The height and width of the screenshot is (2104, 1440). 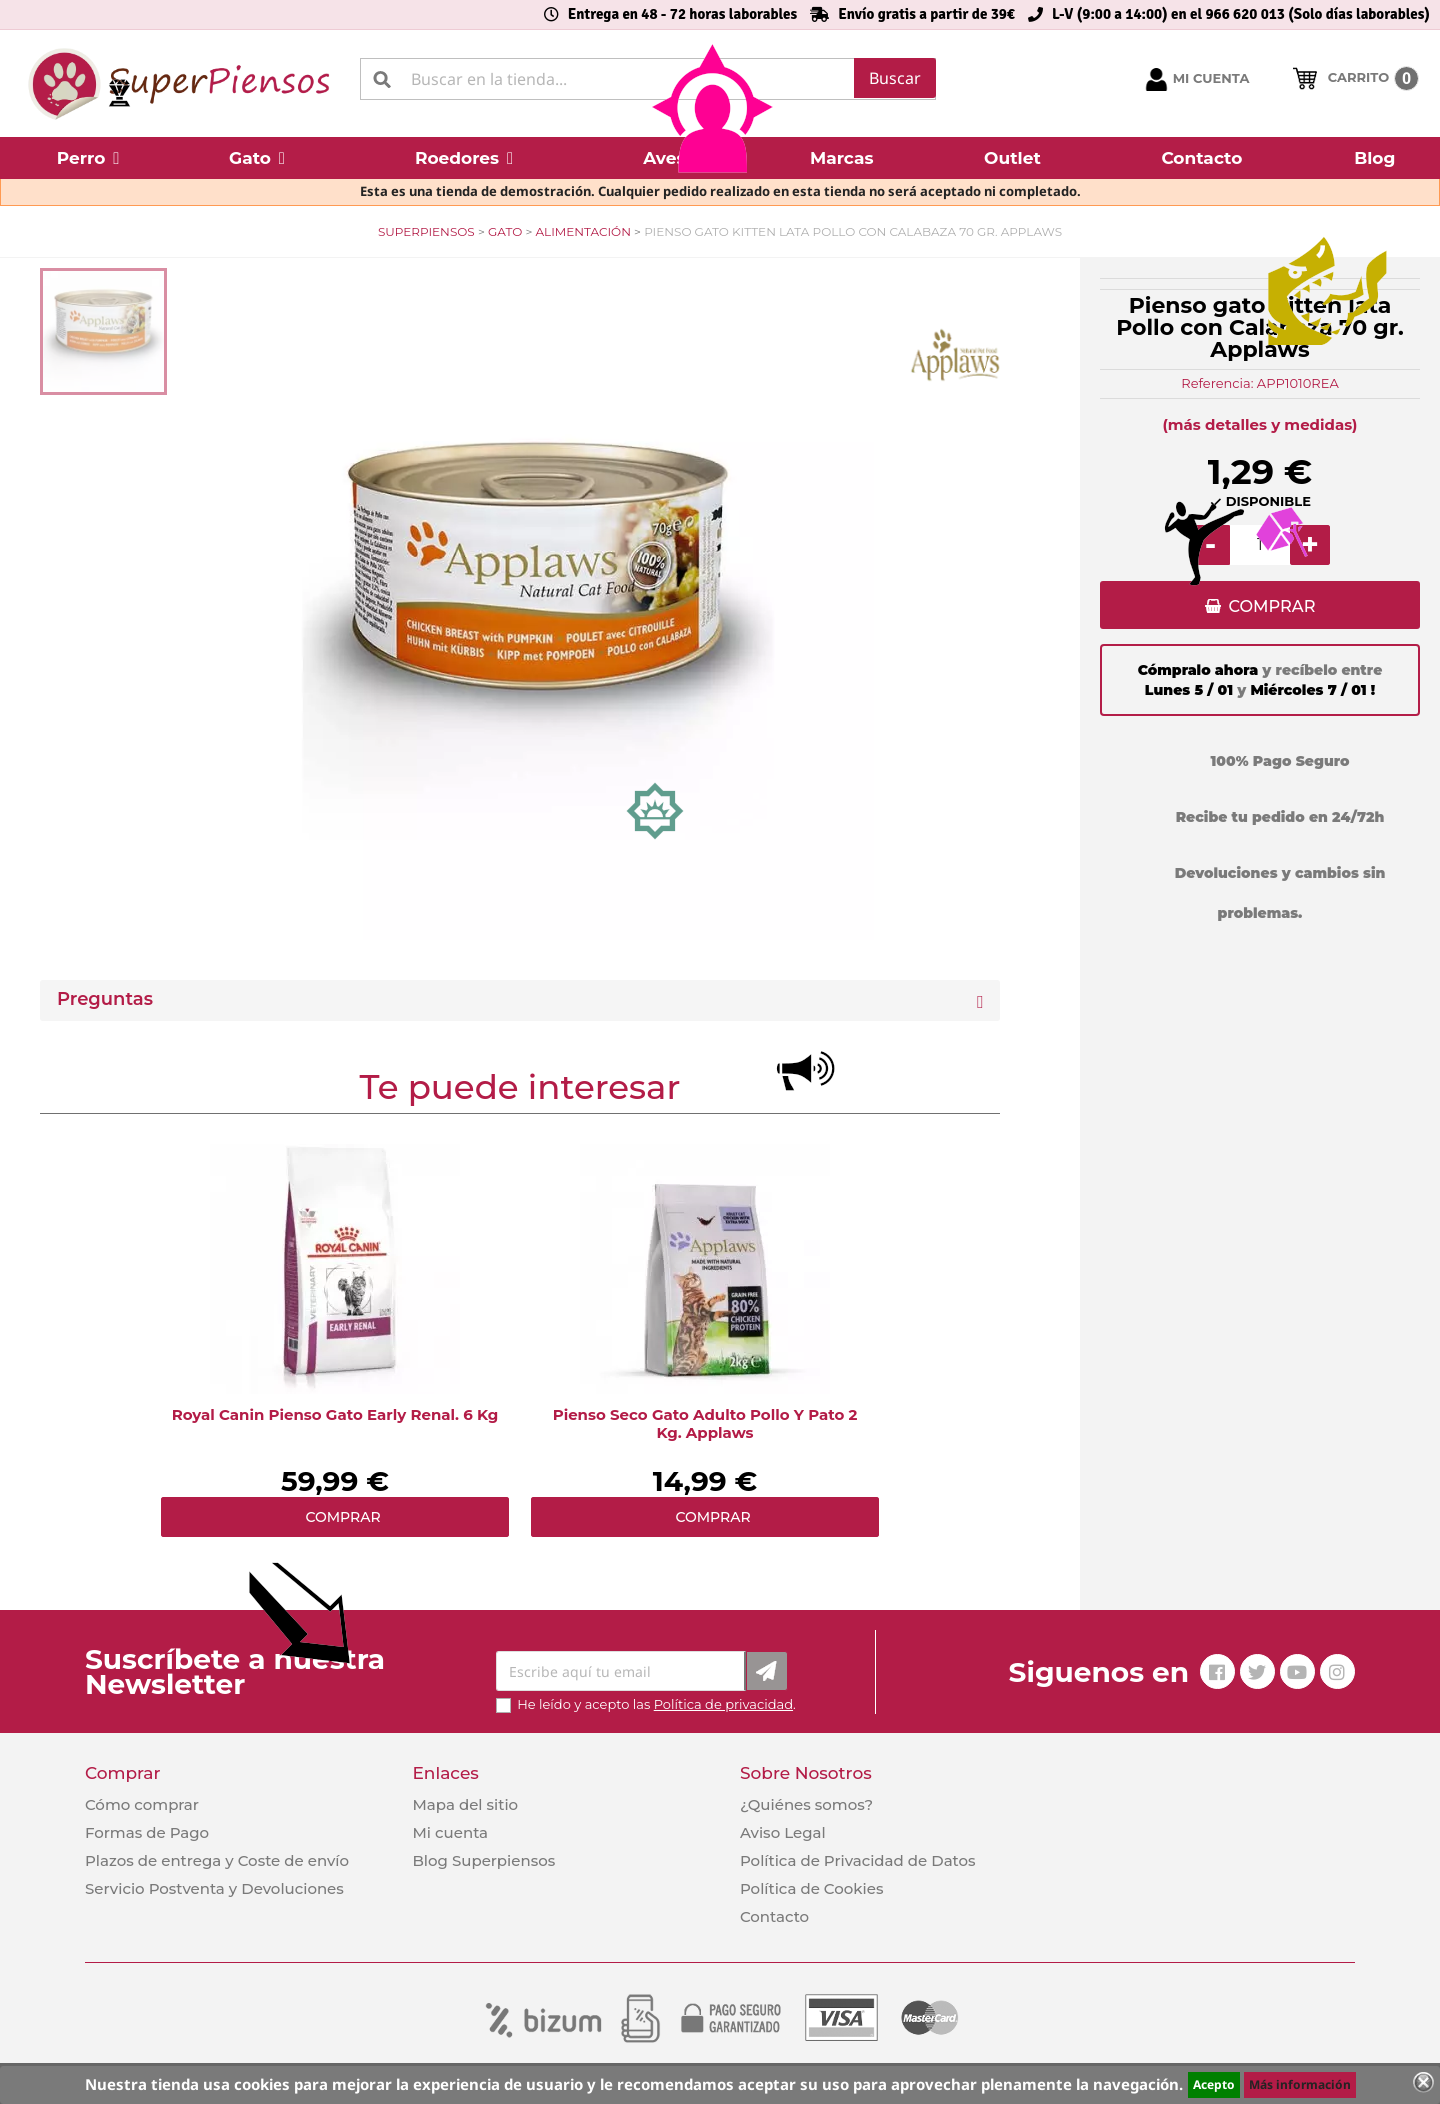 What do you see at coordinates (804, 1068) in the screenshot?
I see `make an announcement or broadcast` at bounding box center [804, 1068].